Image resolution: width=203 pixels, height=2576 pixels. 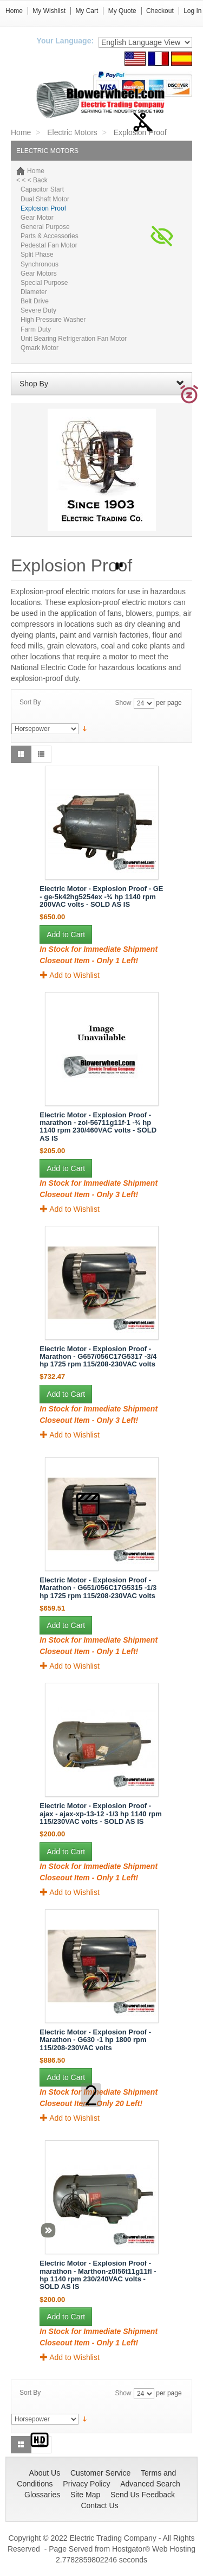 What do you see at coordinates (143, 122) in the screenshot?
I see `disable social sharing features` at bounding box center [143, 122].